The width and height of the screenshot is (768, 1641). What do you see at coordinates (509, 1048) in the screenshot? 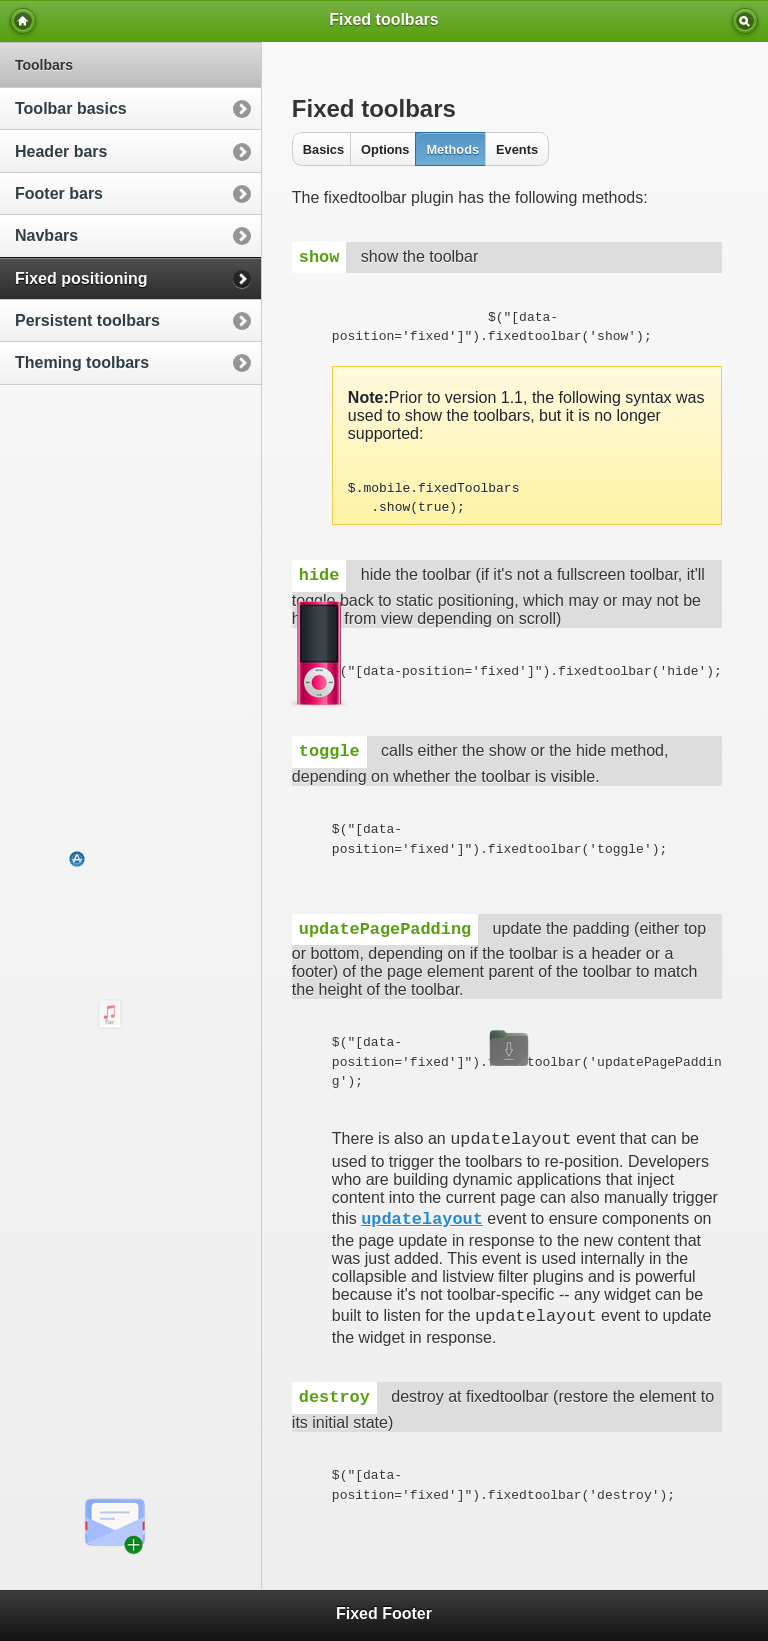
I see `open downloads folder` at bounding box center [509, 1048].